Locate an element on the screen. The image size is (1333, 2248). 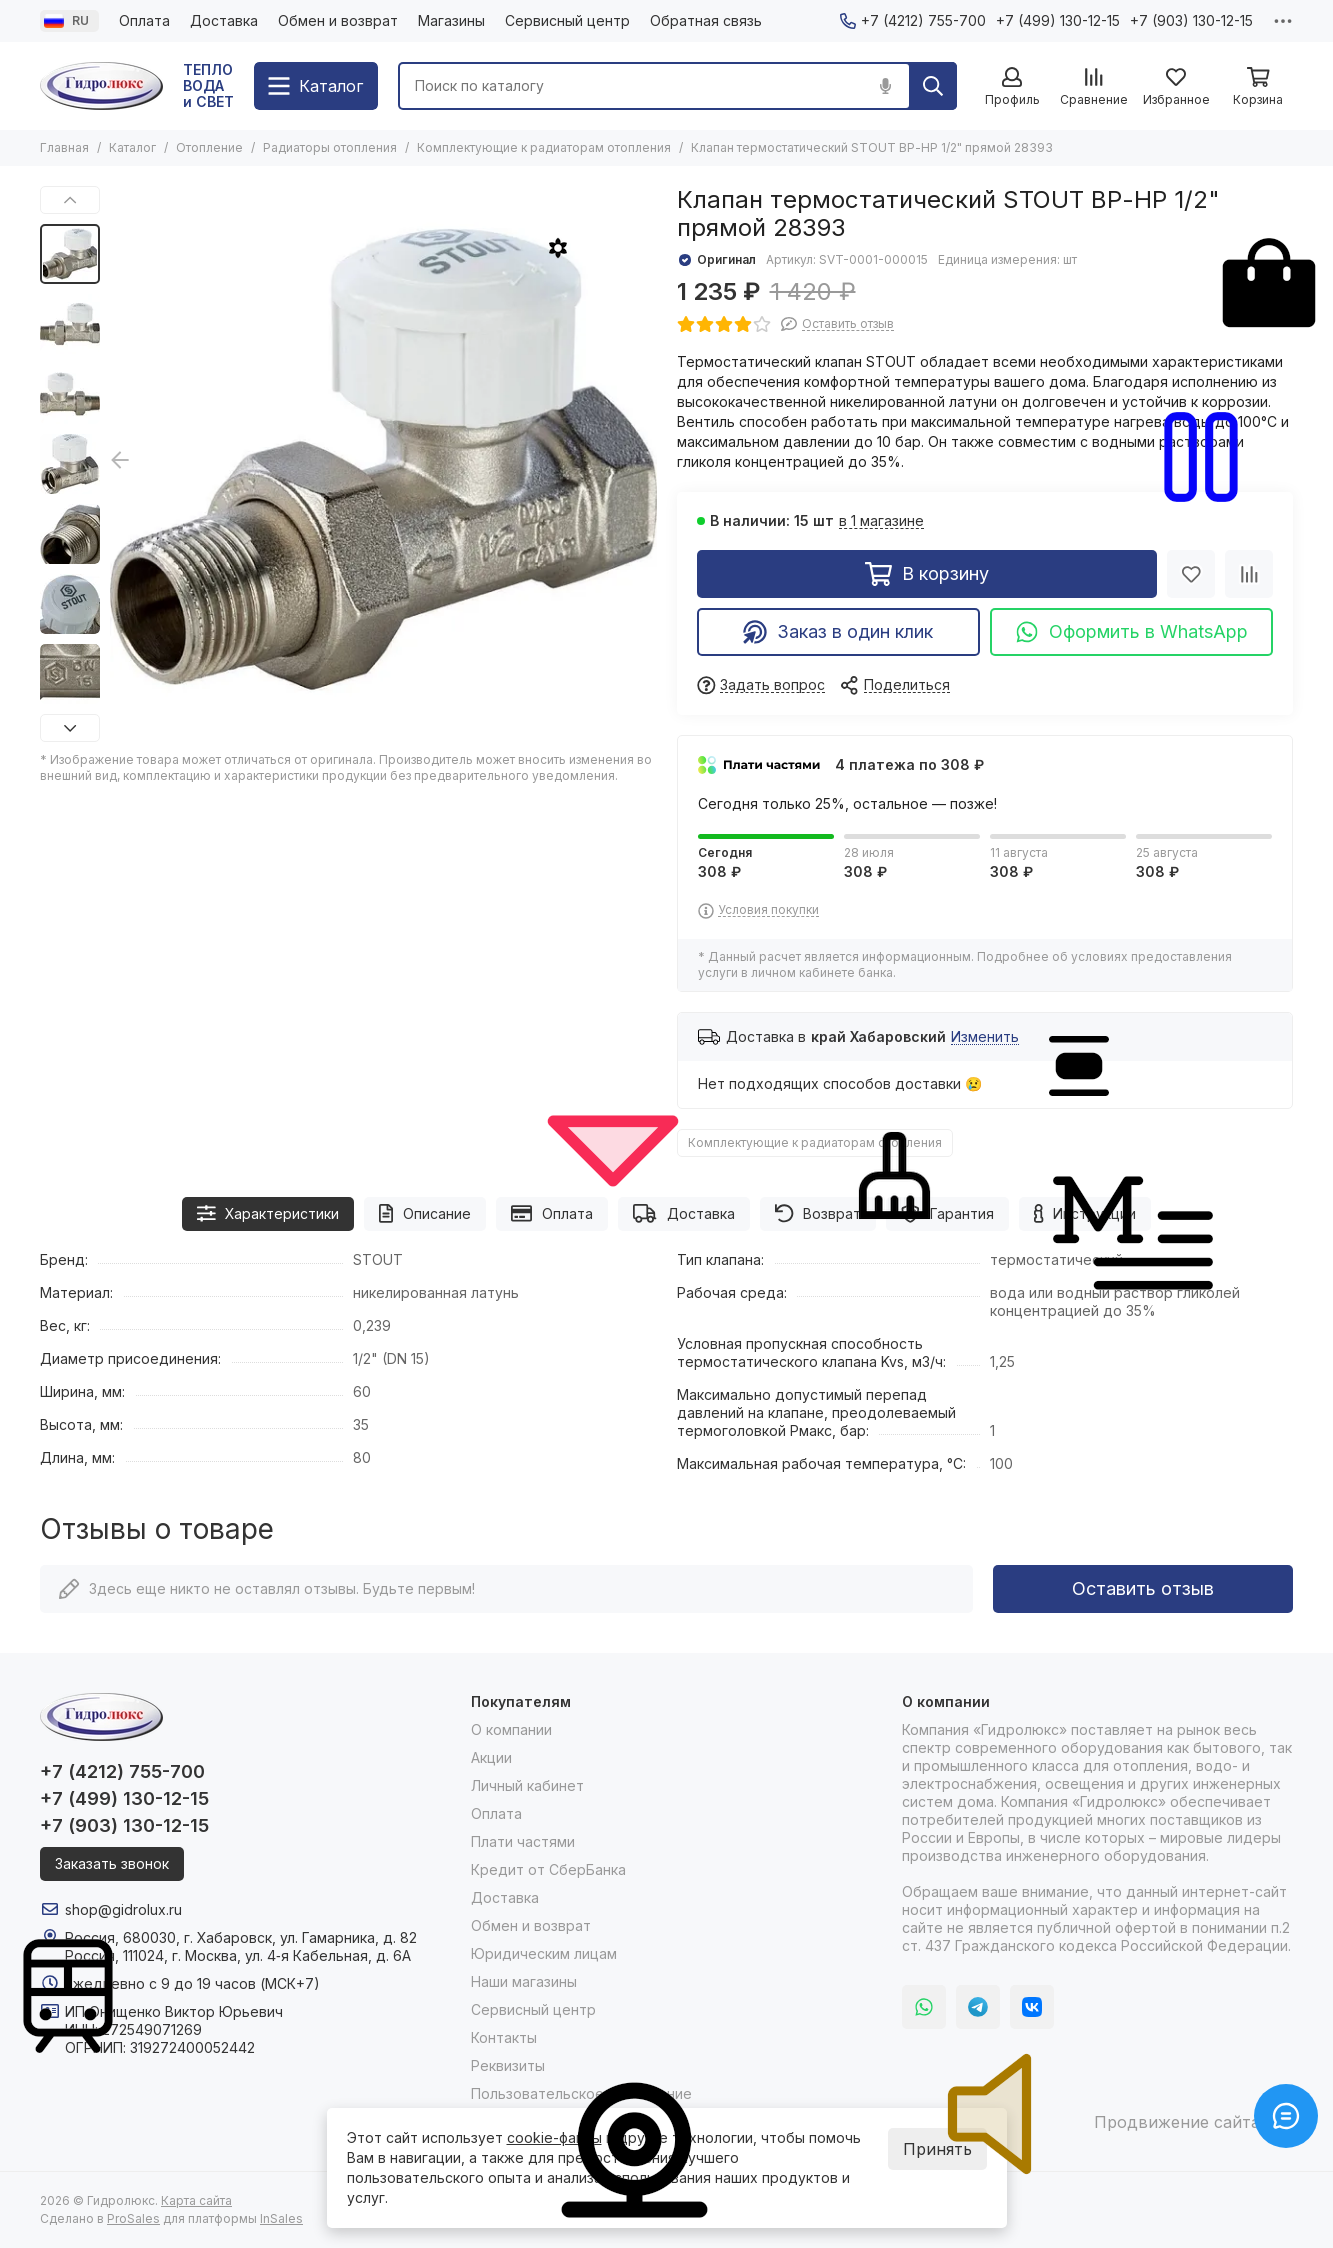
apply a vintage or retro photo filter is located at coordinates (558, 248).